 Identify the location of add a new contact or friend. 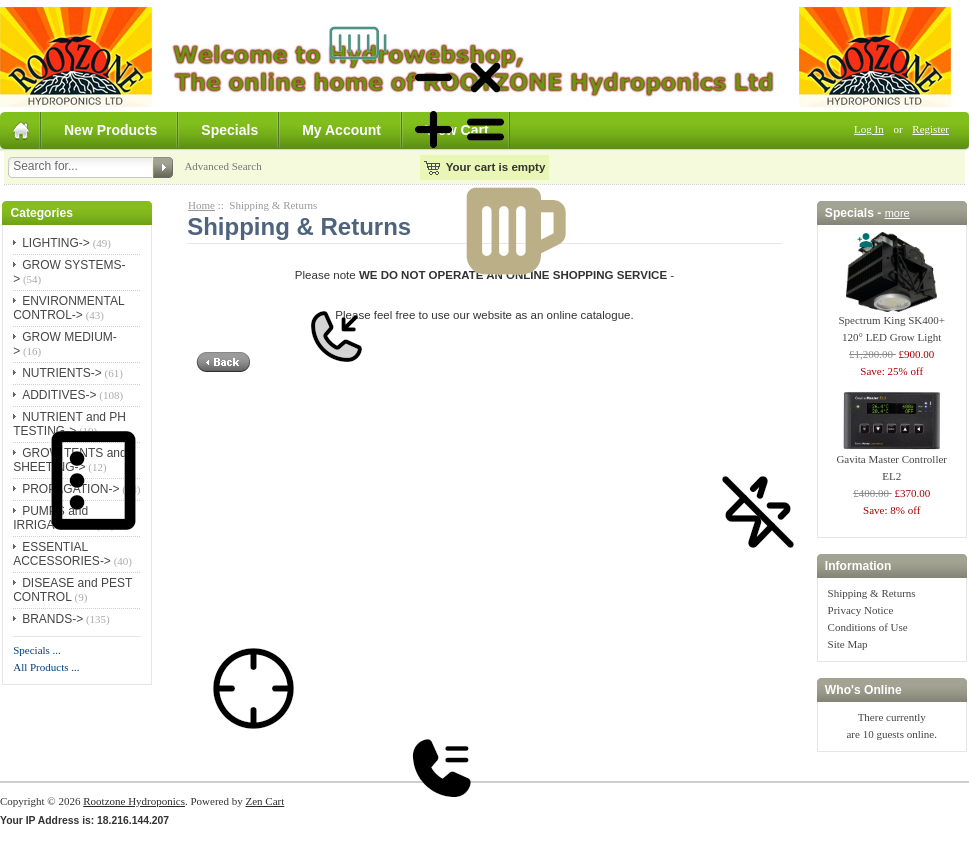
(865, 240).